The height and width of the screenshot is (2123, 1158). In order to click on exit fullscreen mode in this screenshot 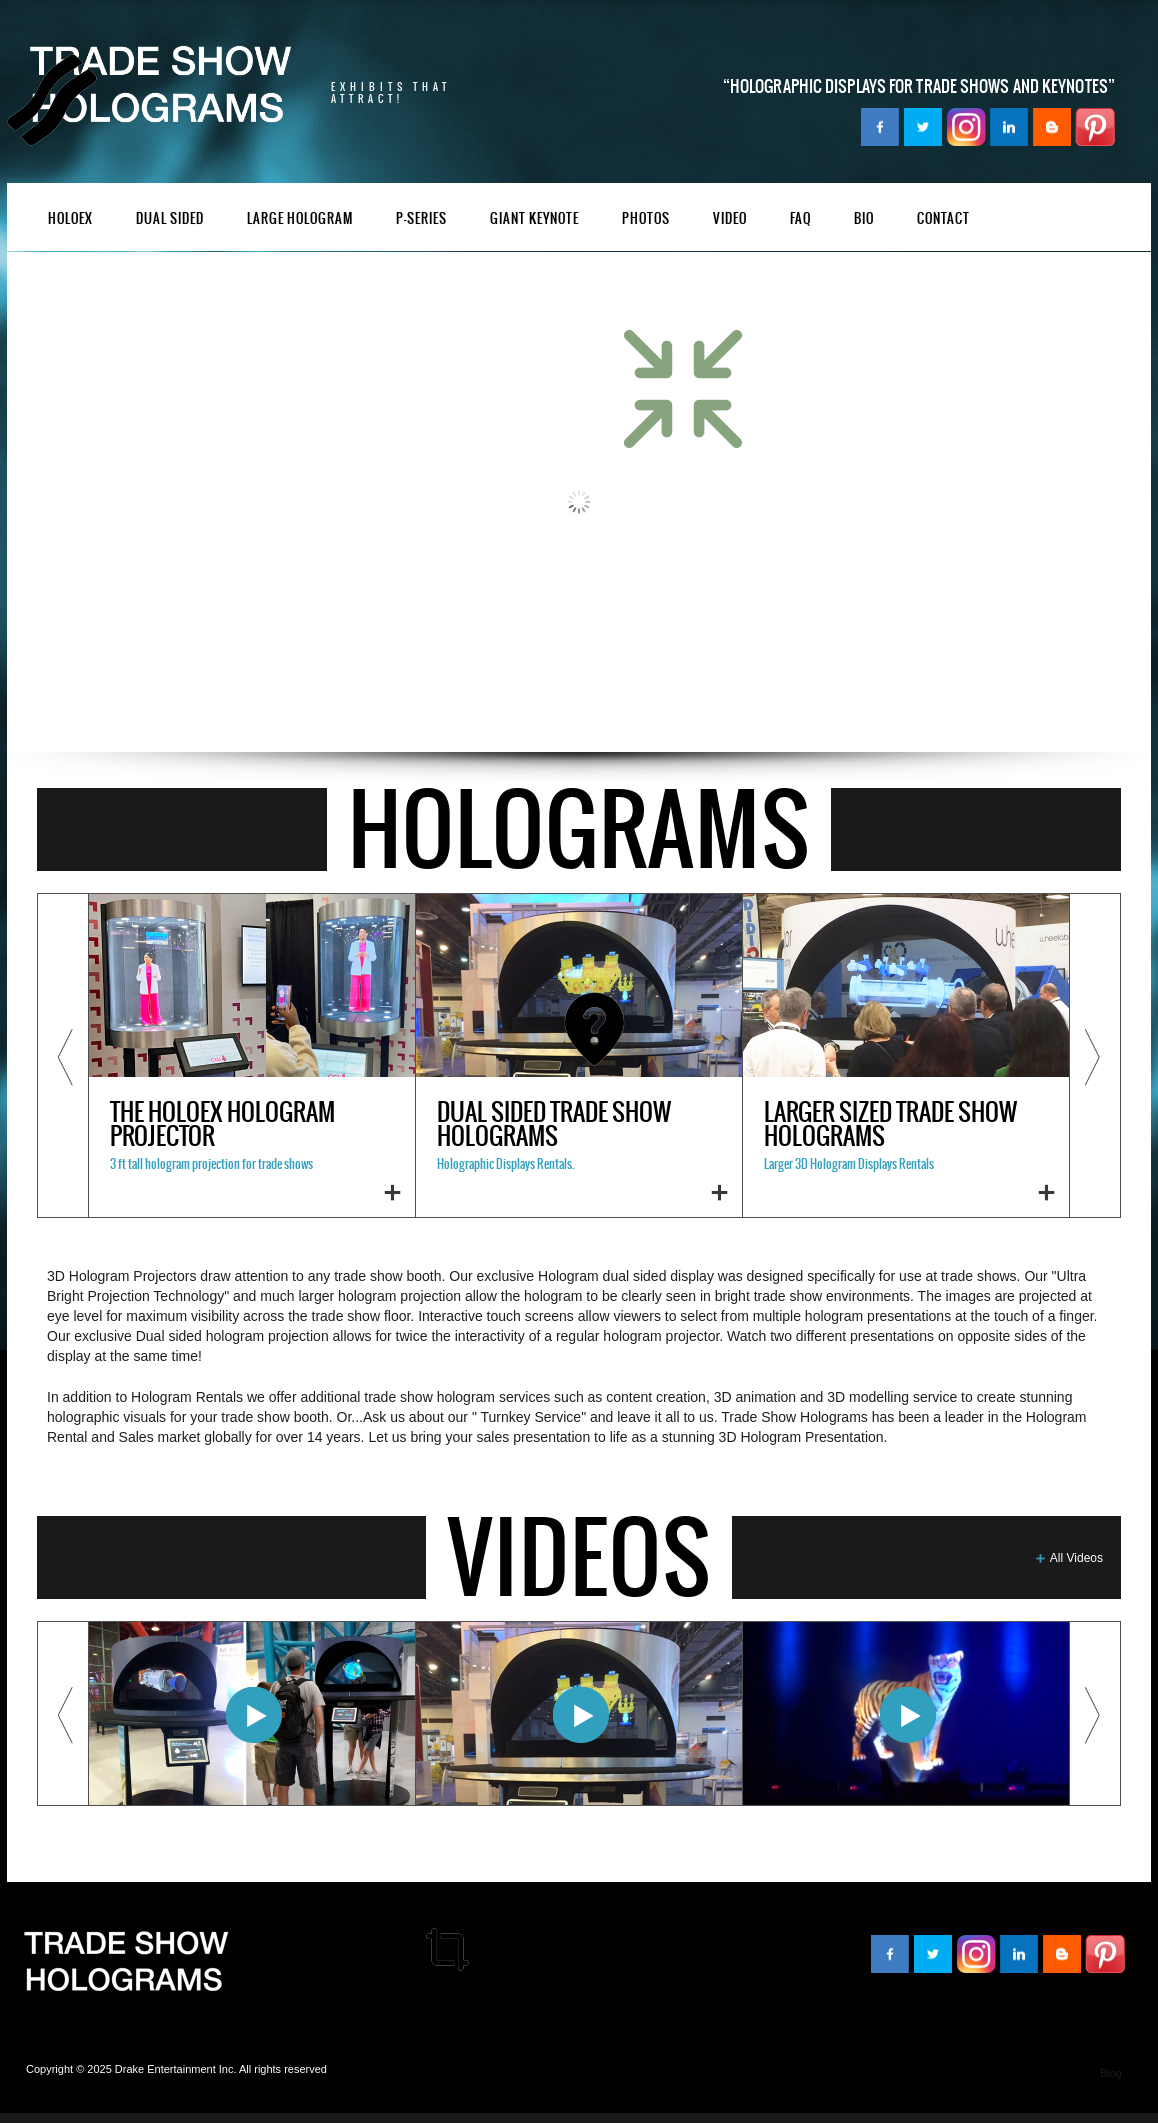, I will do `click(683, 389)`.